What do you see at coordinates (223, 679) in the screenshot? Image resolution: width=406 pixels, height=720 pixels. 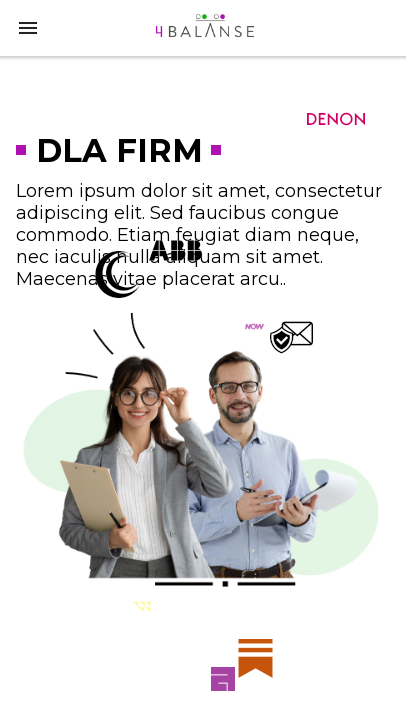 I see `awesomewm window manager logo` at bounding box center [223, 679].